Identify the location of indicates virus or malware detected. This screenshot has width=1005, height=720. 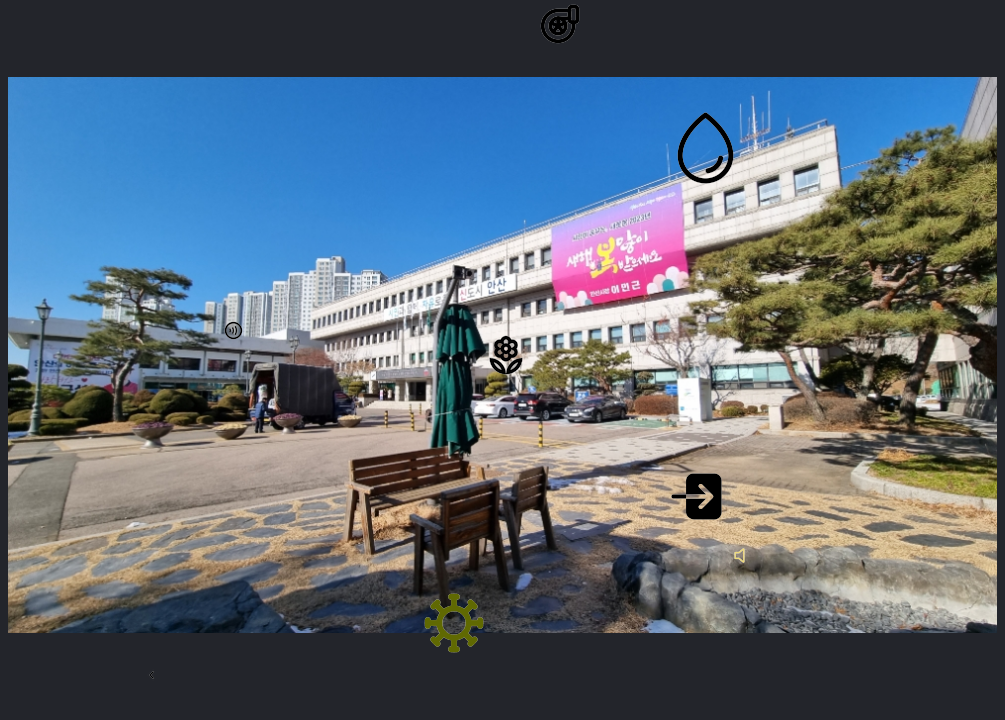
(454, 623).